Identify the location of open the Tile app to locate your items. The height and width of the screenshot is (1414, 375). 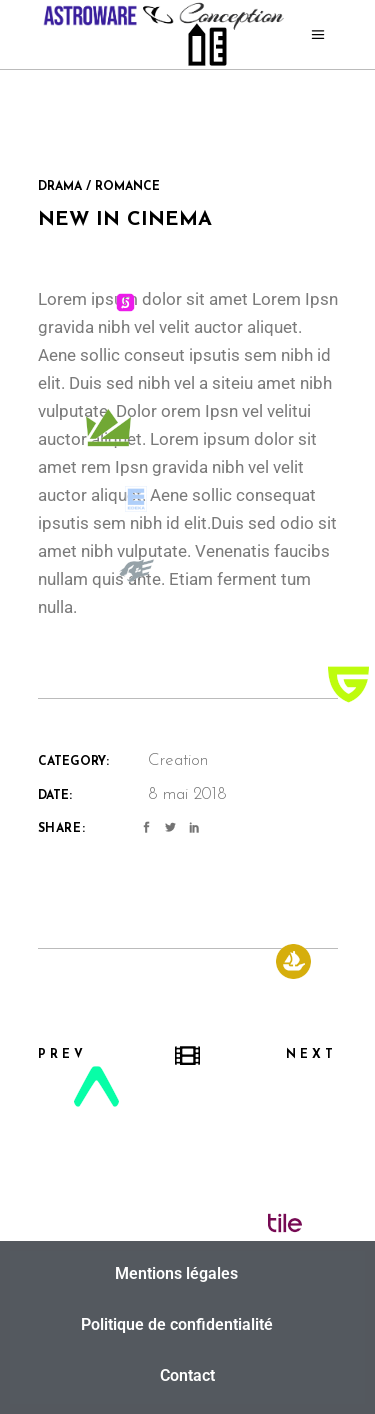
(285, 1223).